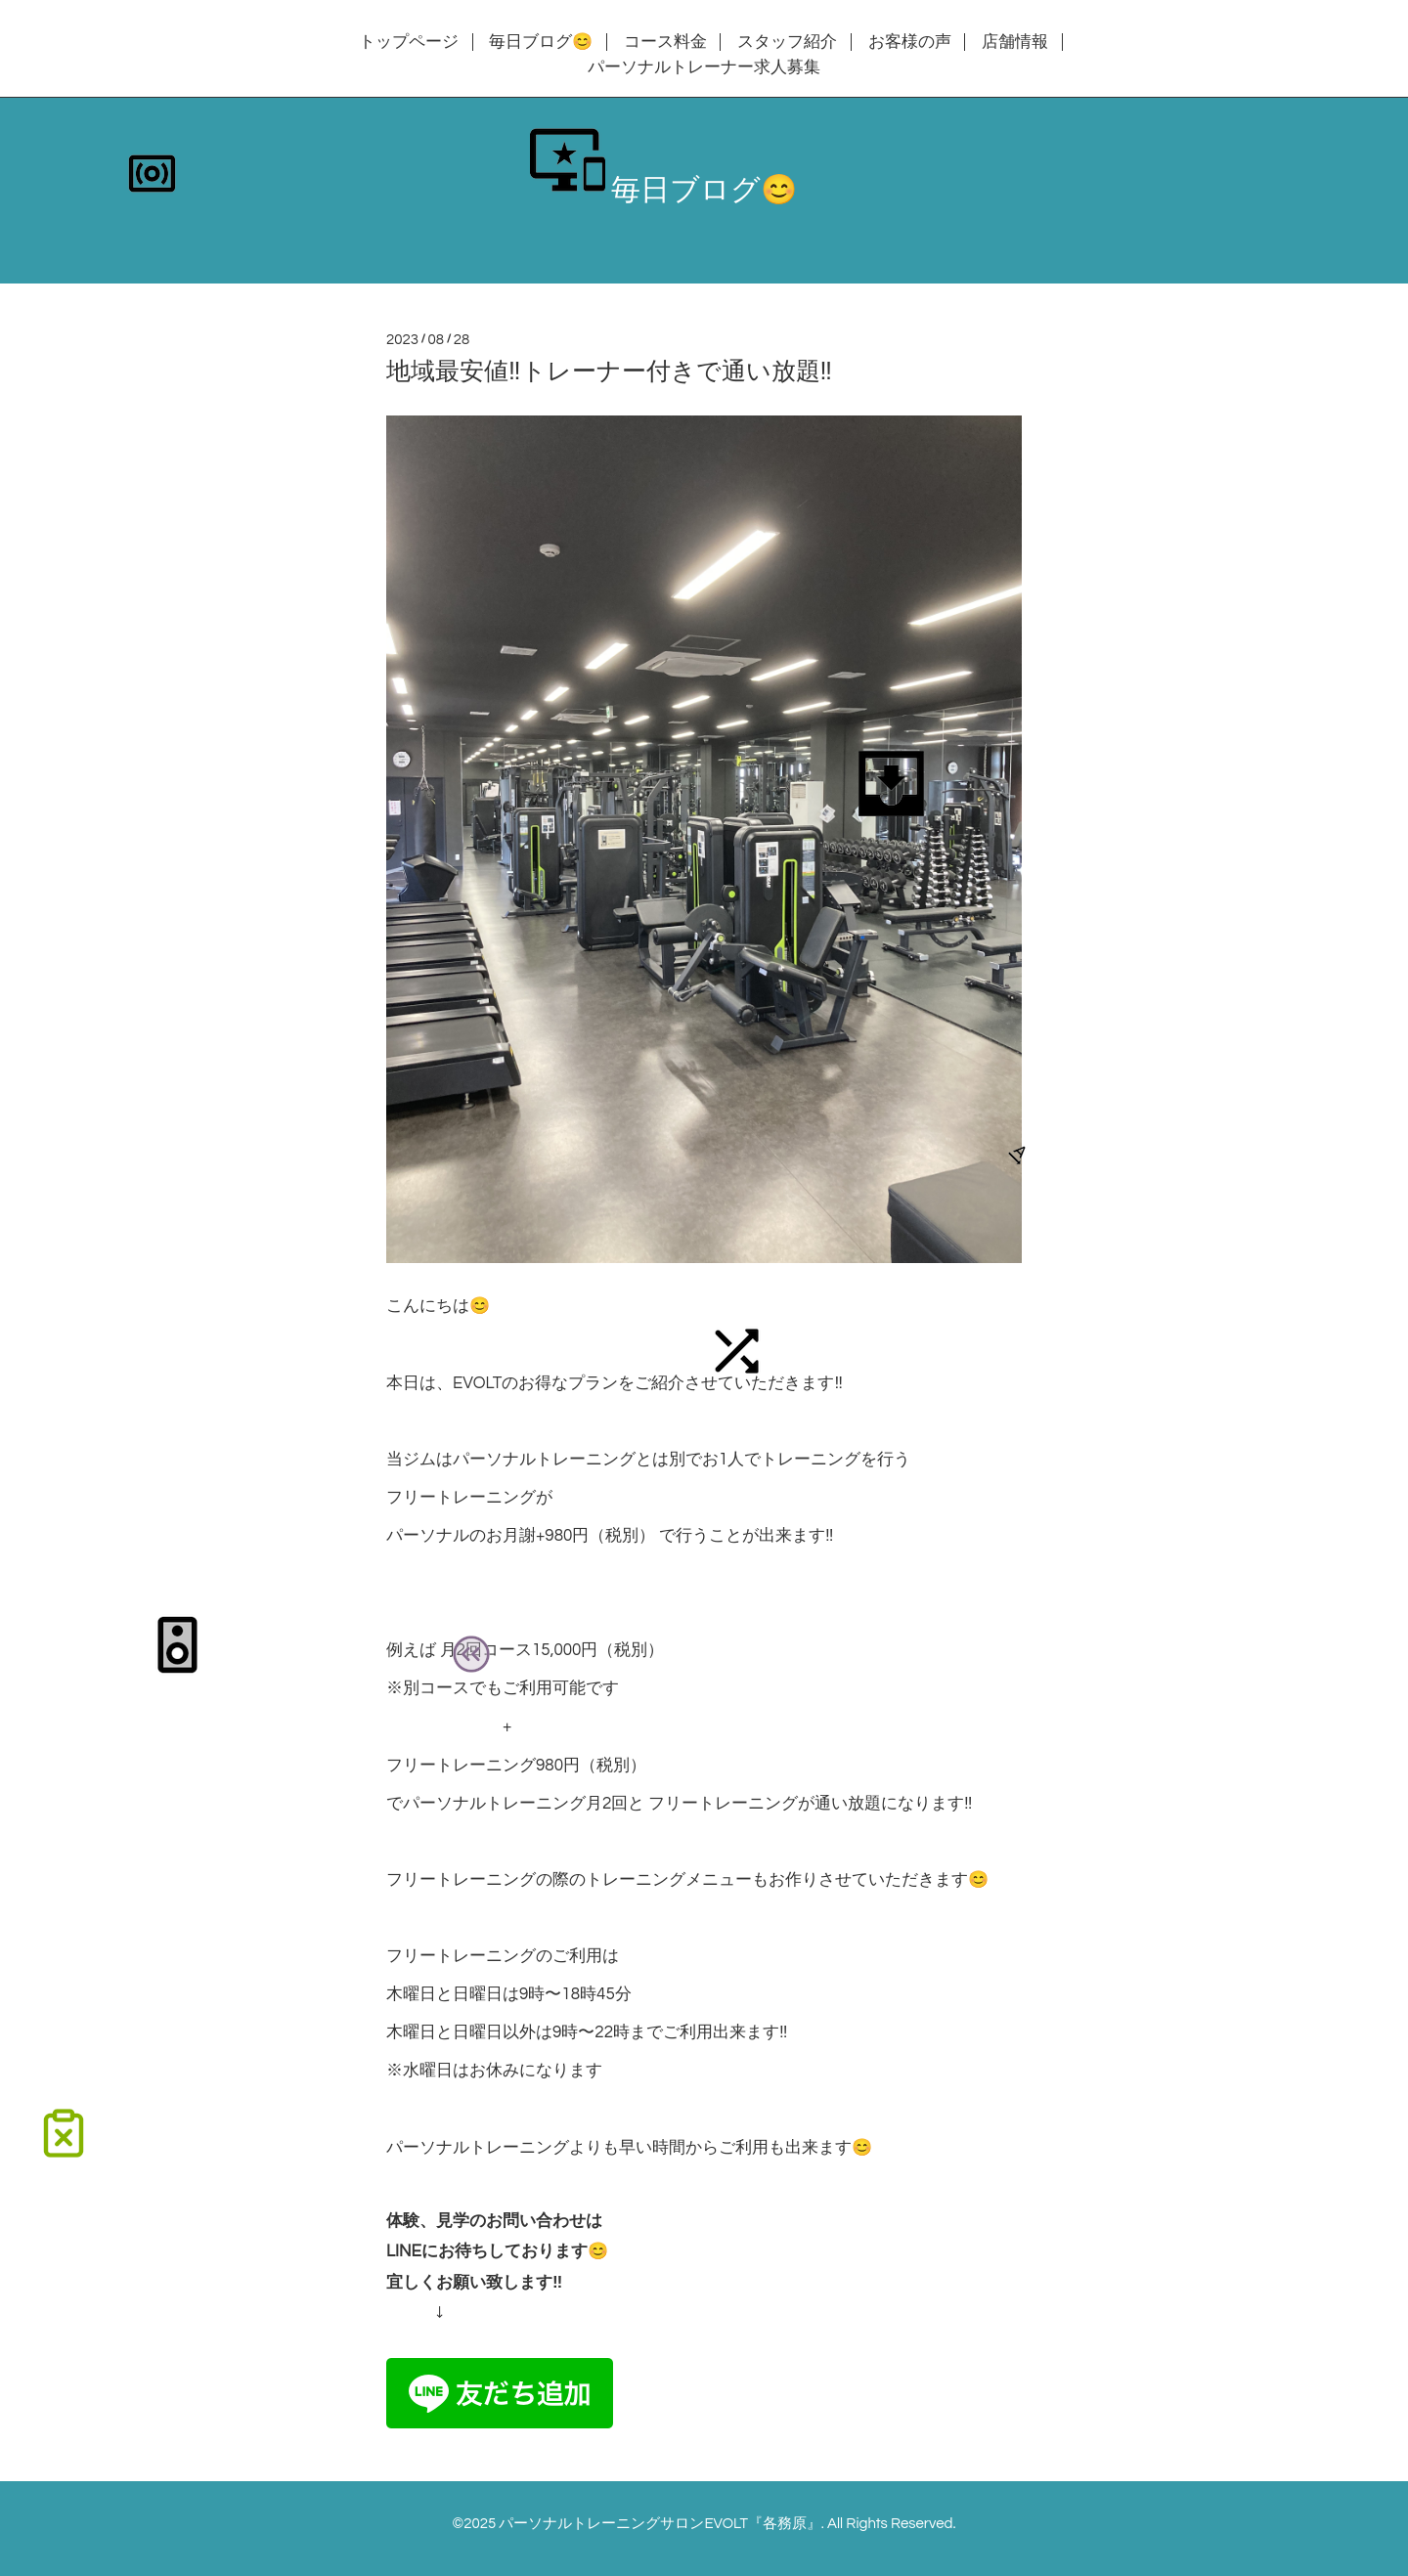 The image size is (1408, 2576). I want to click on enable surround sound audio, so click(152, 173).